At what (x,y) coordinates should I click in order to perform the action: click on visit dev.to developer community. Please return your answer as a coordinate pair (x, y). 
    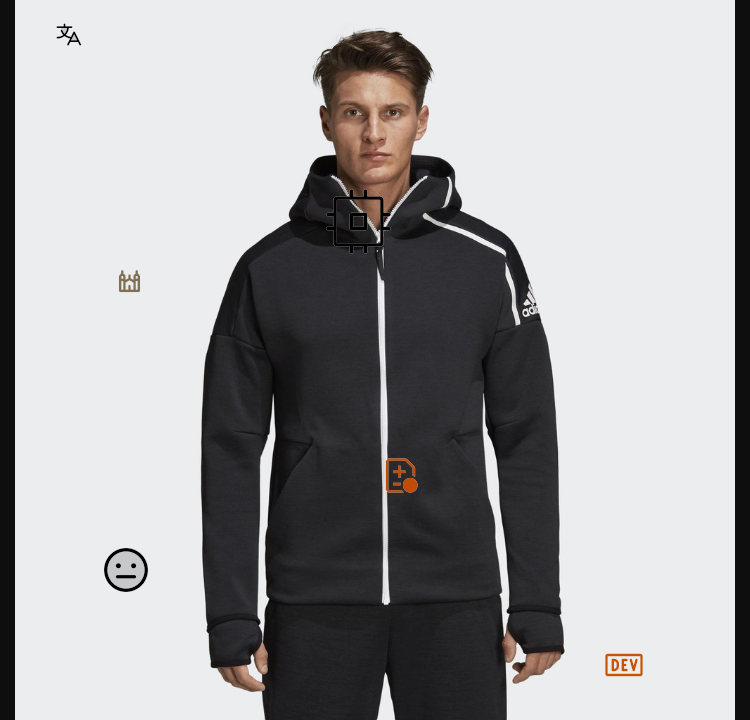
    Looking at the image, I should click on (624, 665).